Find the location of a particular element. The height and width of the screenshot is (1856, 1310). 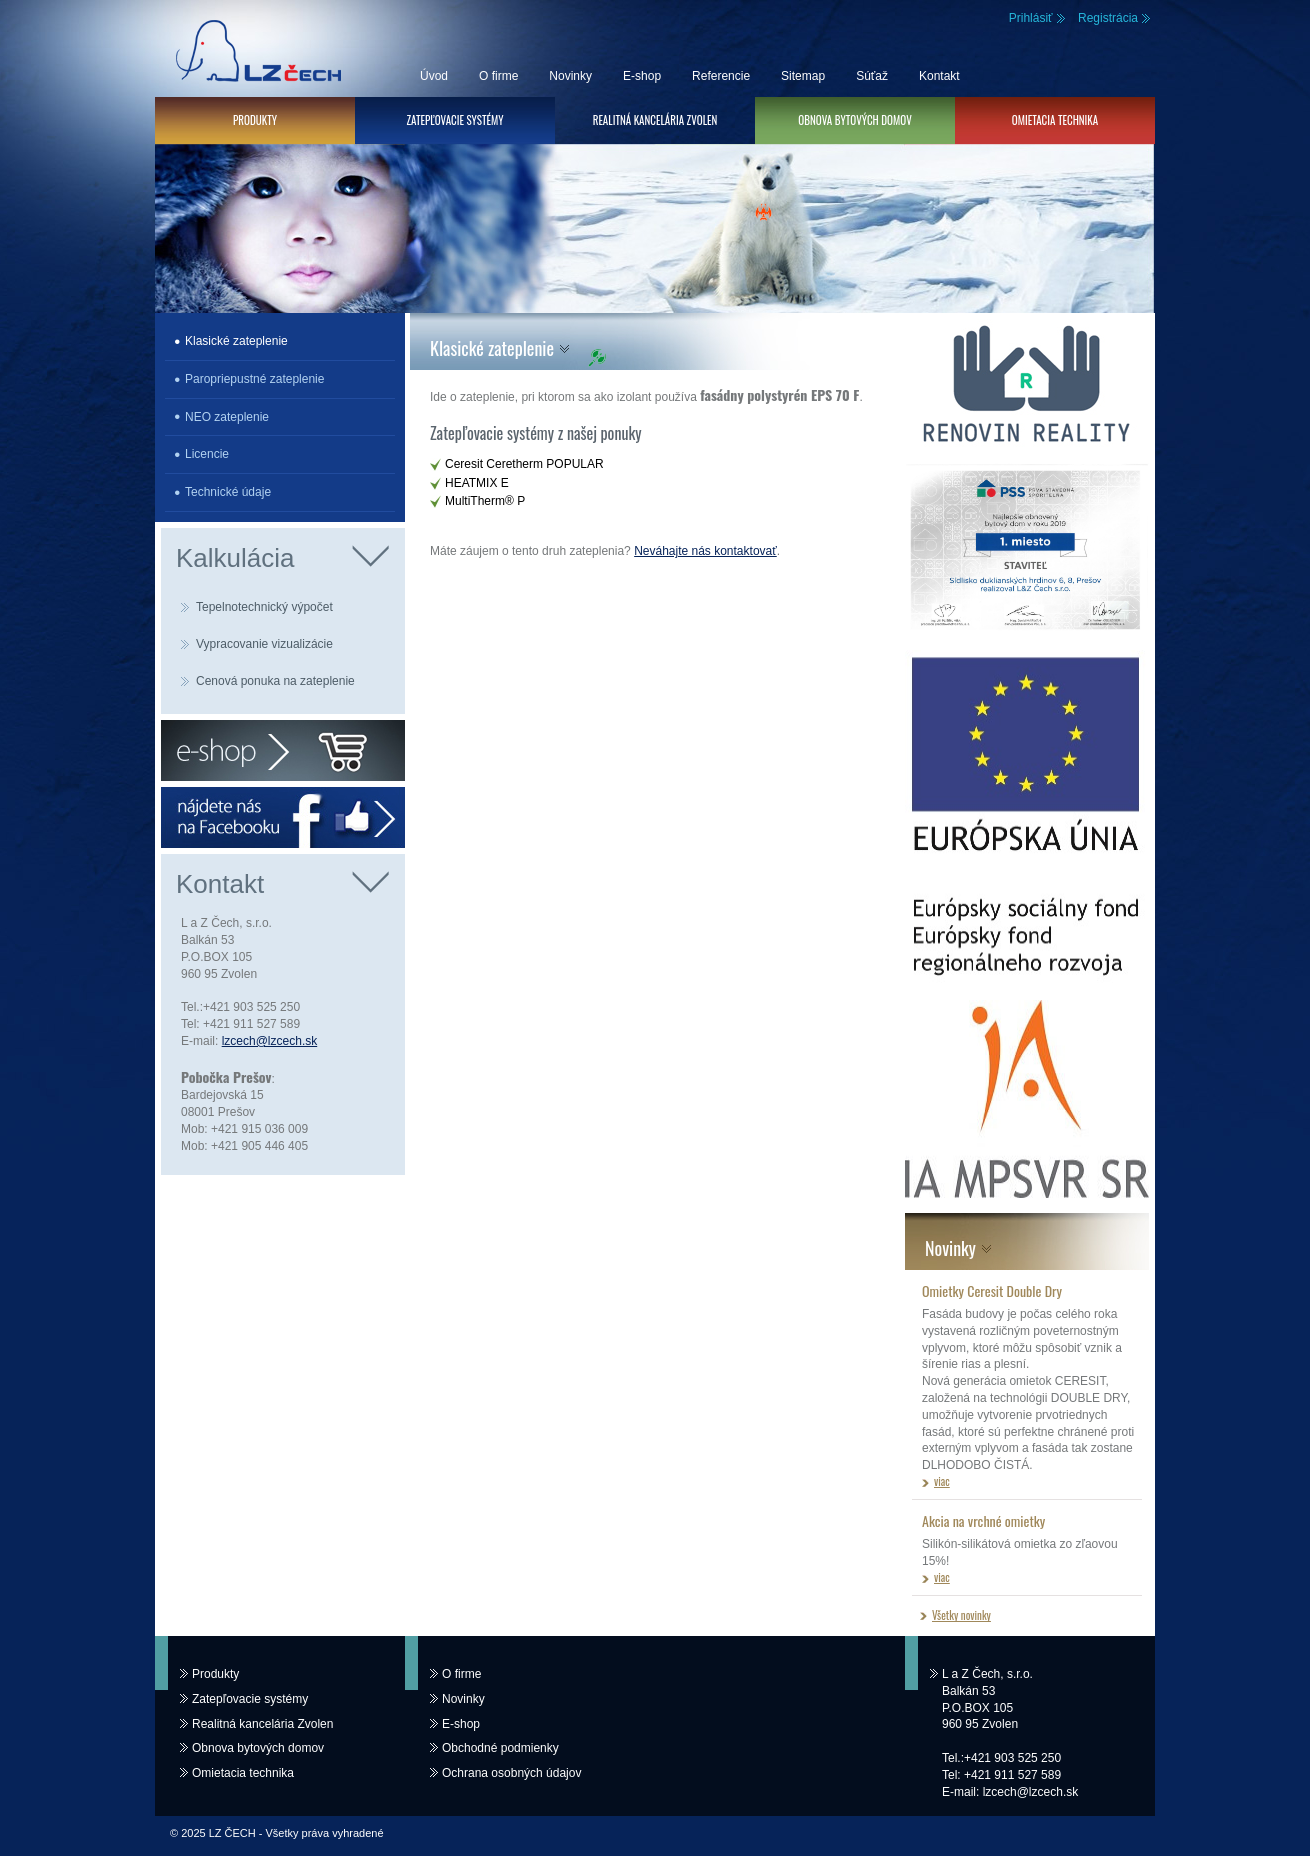

select axe weapon or tool is located at coordinates (597, 357).